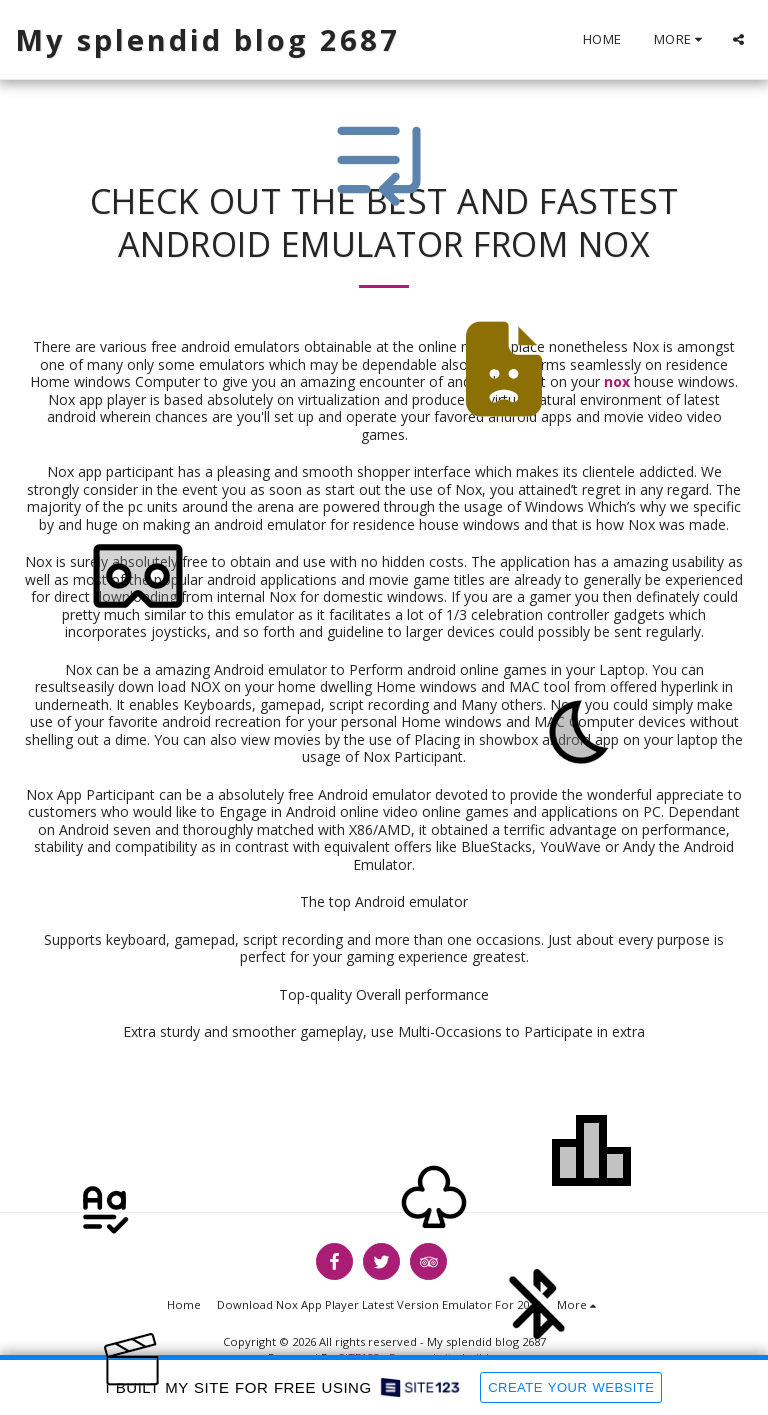  What do you see at coordinates (581, 732) in the screenshot?
I see `enable bedtime or sleep mode` at bounding box center [581, 732].